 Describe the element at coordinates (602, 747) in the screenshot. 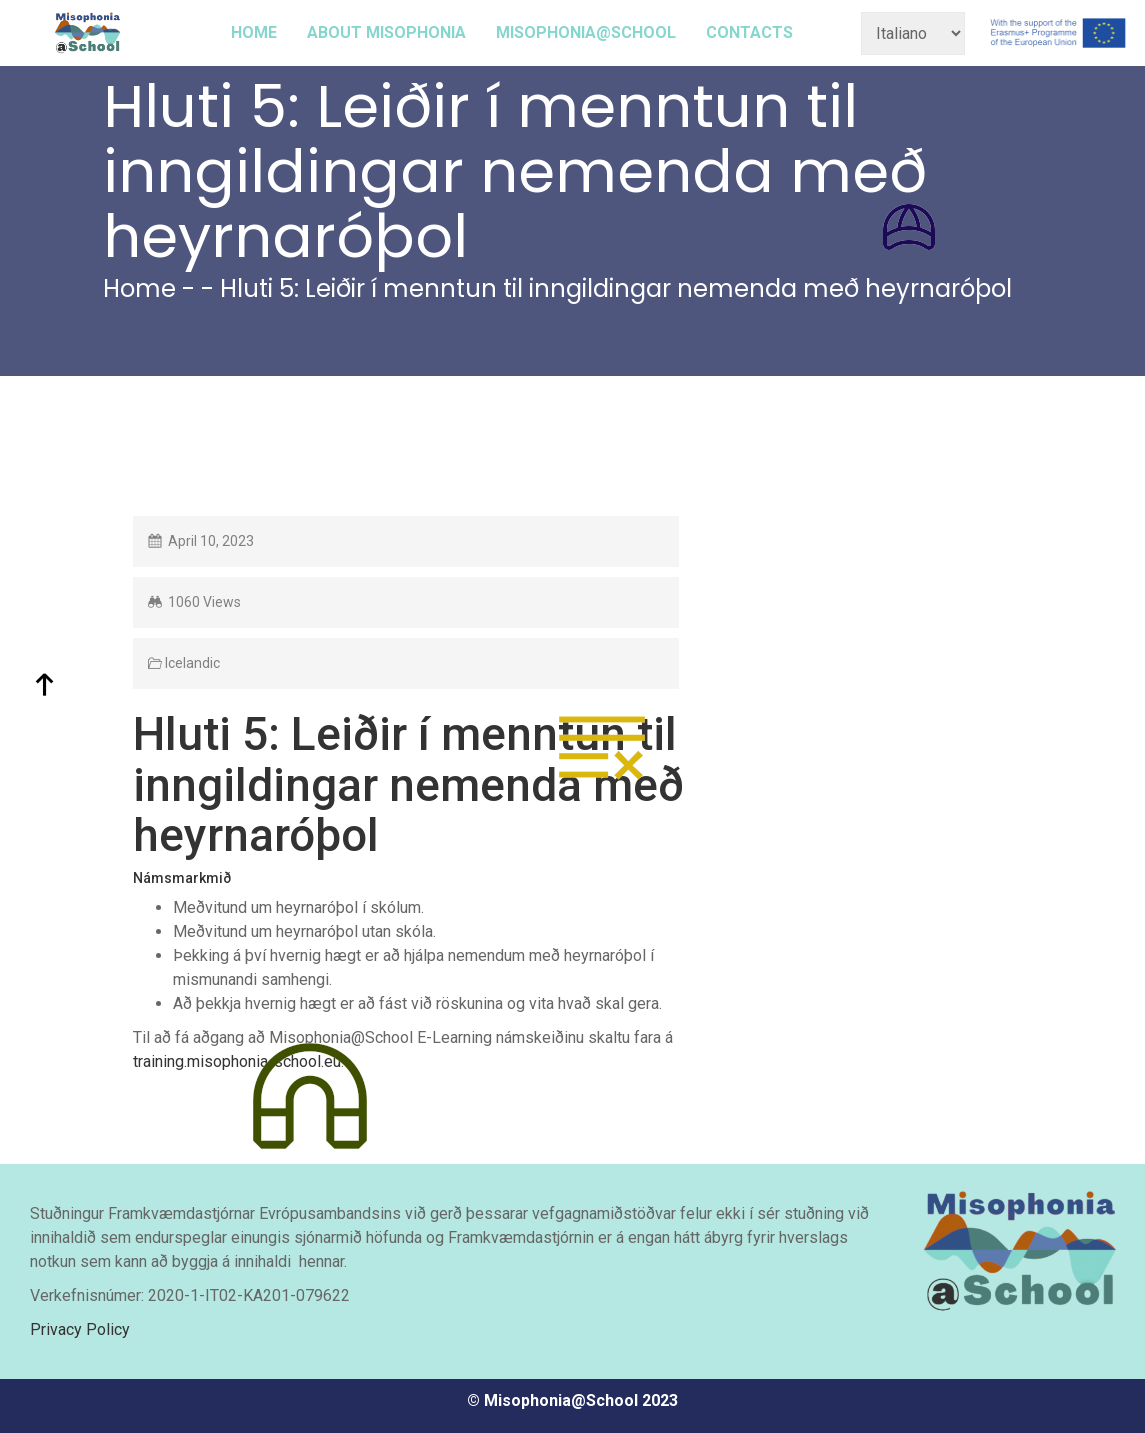

I see `clear all items from a list` at that location.